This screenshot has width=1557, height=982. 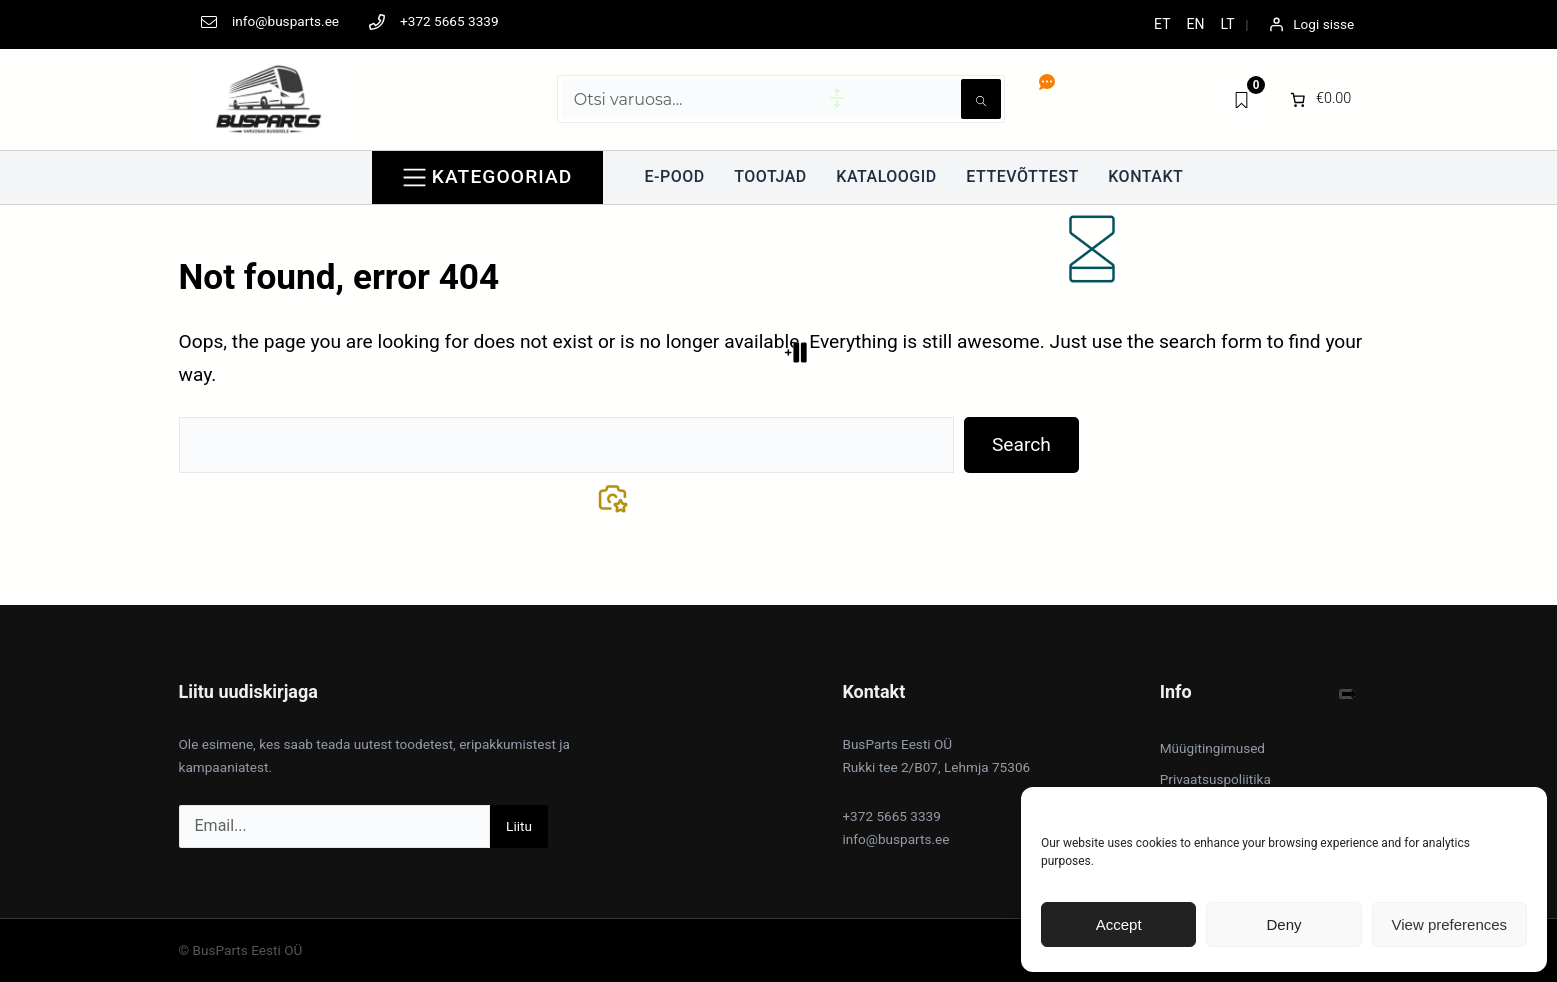 I want to click on open the comments section, so click(x=1047, y=82).